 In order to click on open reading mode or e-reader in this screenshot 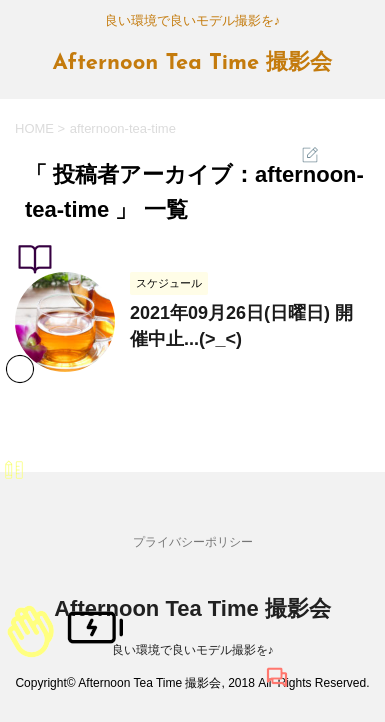, I will do `click(35, 257)`.